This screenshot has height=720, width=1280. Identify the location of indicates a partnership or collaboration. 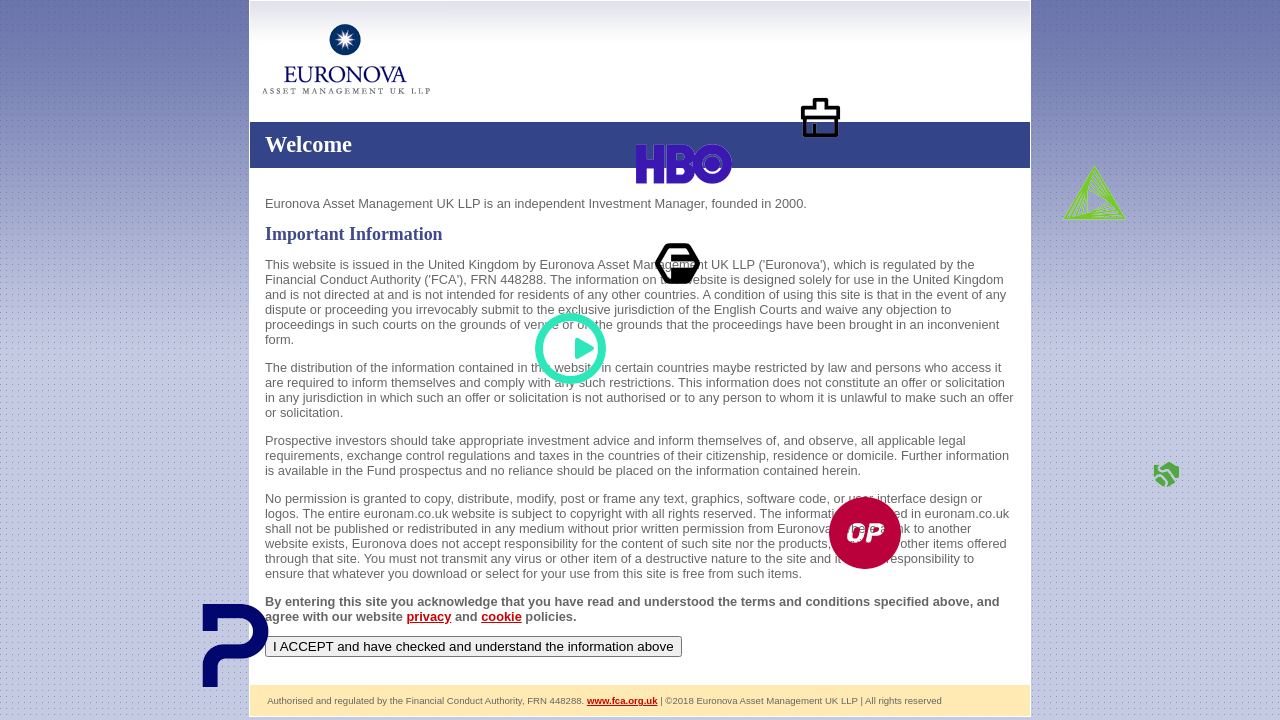
(1167, 474).